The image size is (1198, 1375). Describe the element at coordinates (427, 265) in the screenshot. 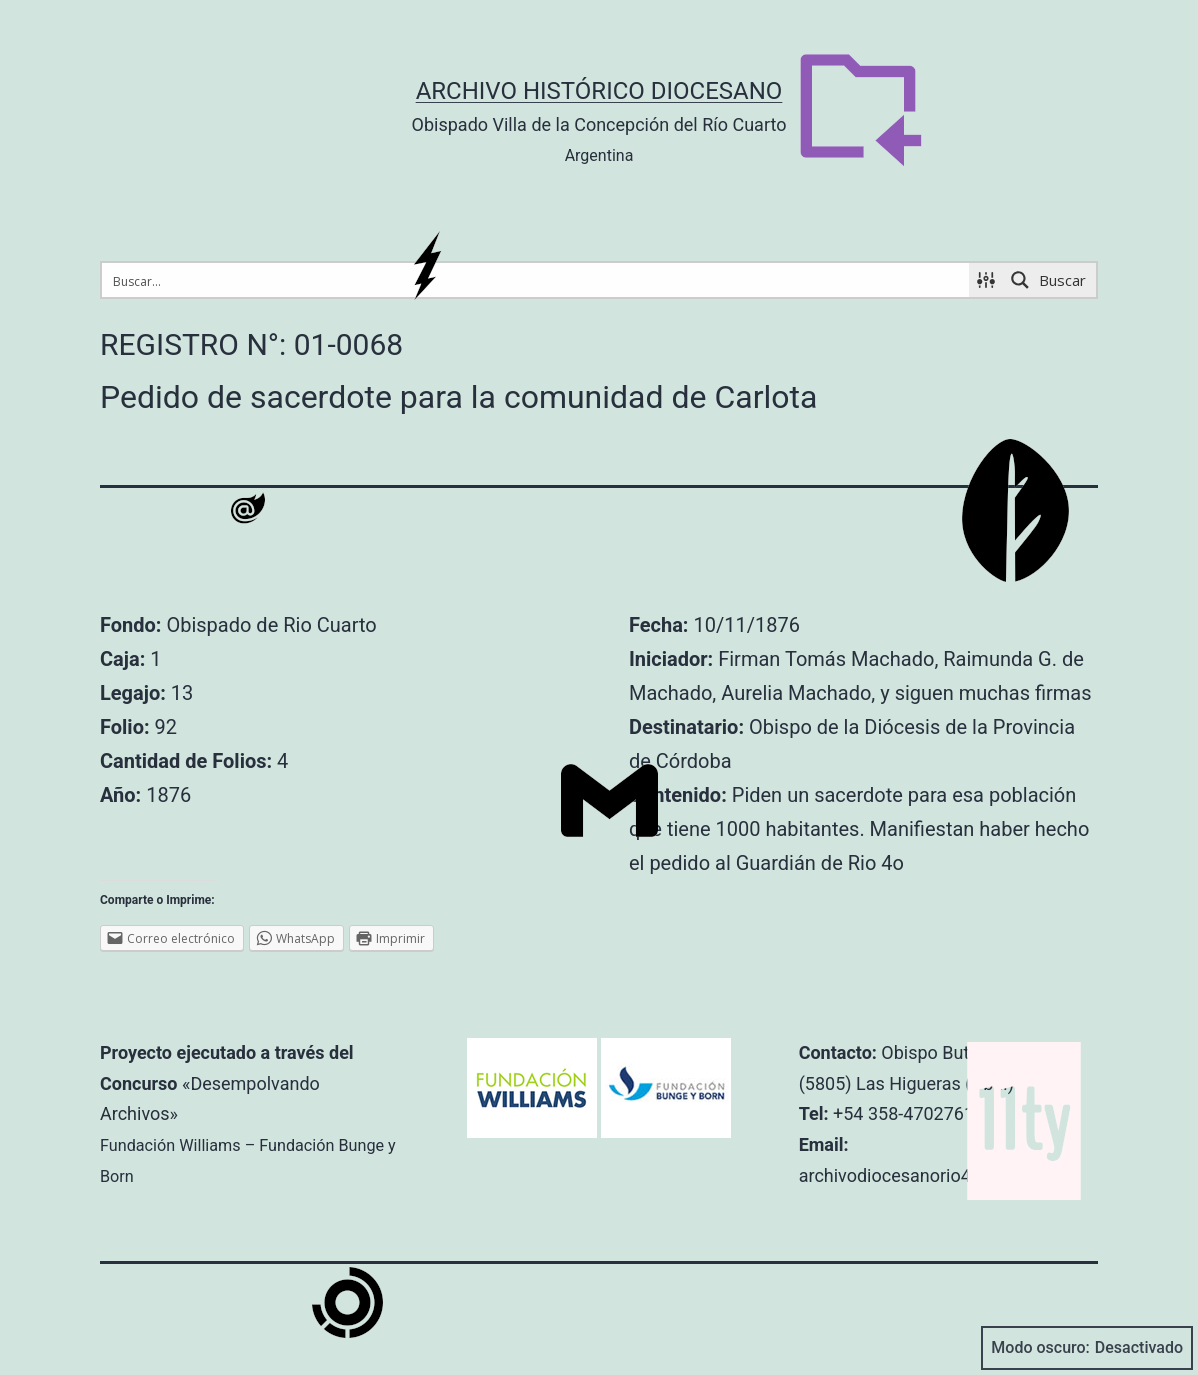

I see `hotwire brand logo` at that location.